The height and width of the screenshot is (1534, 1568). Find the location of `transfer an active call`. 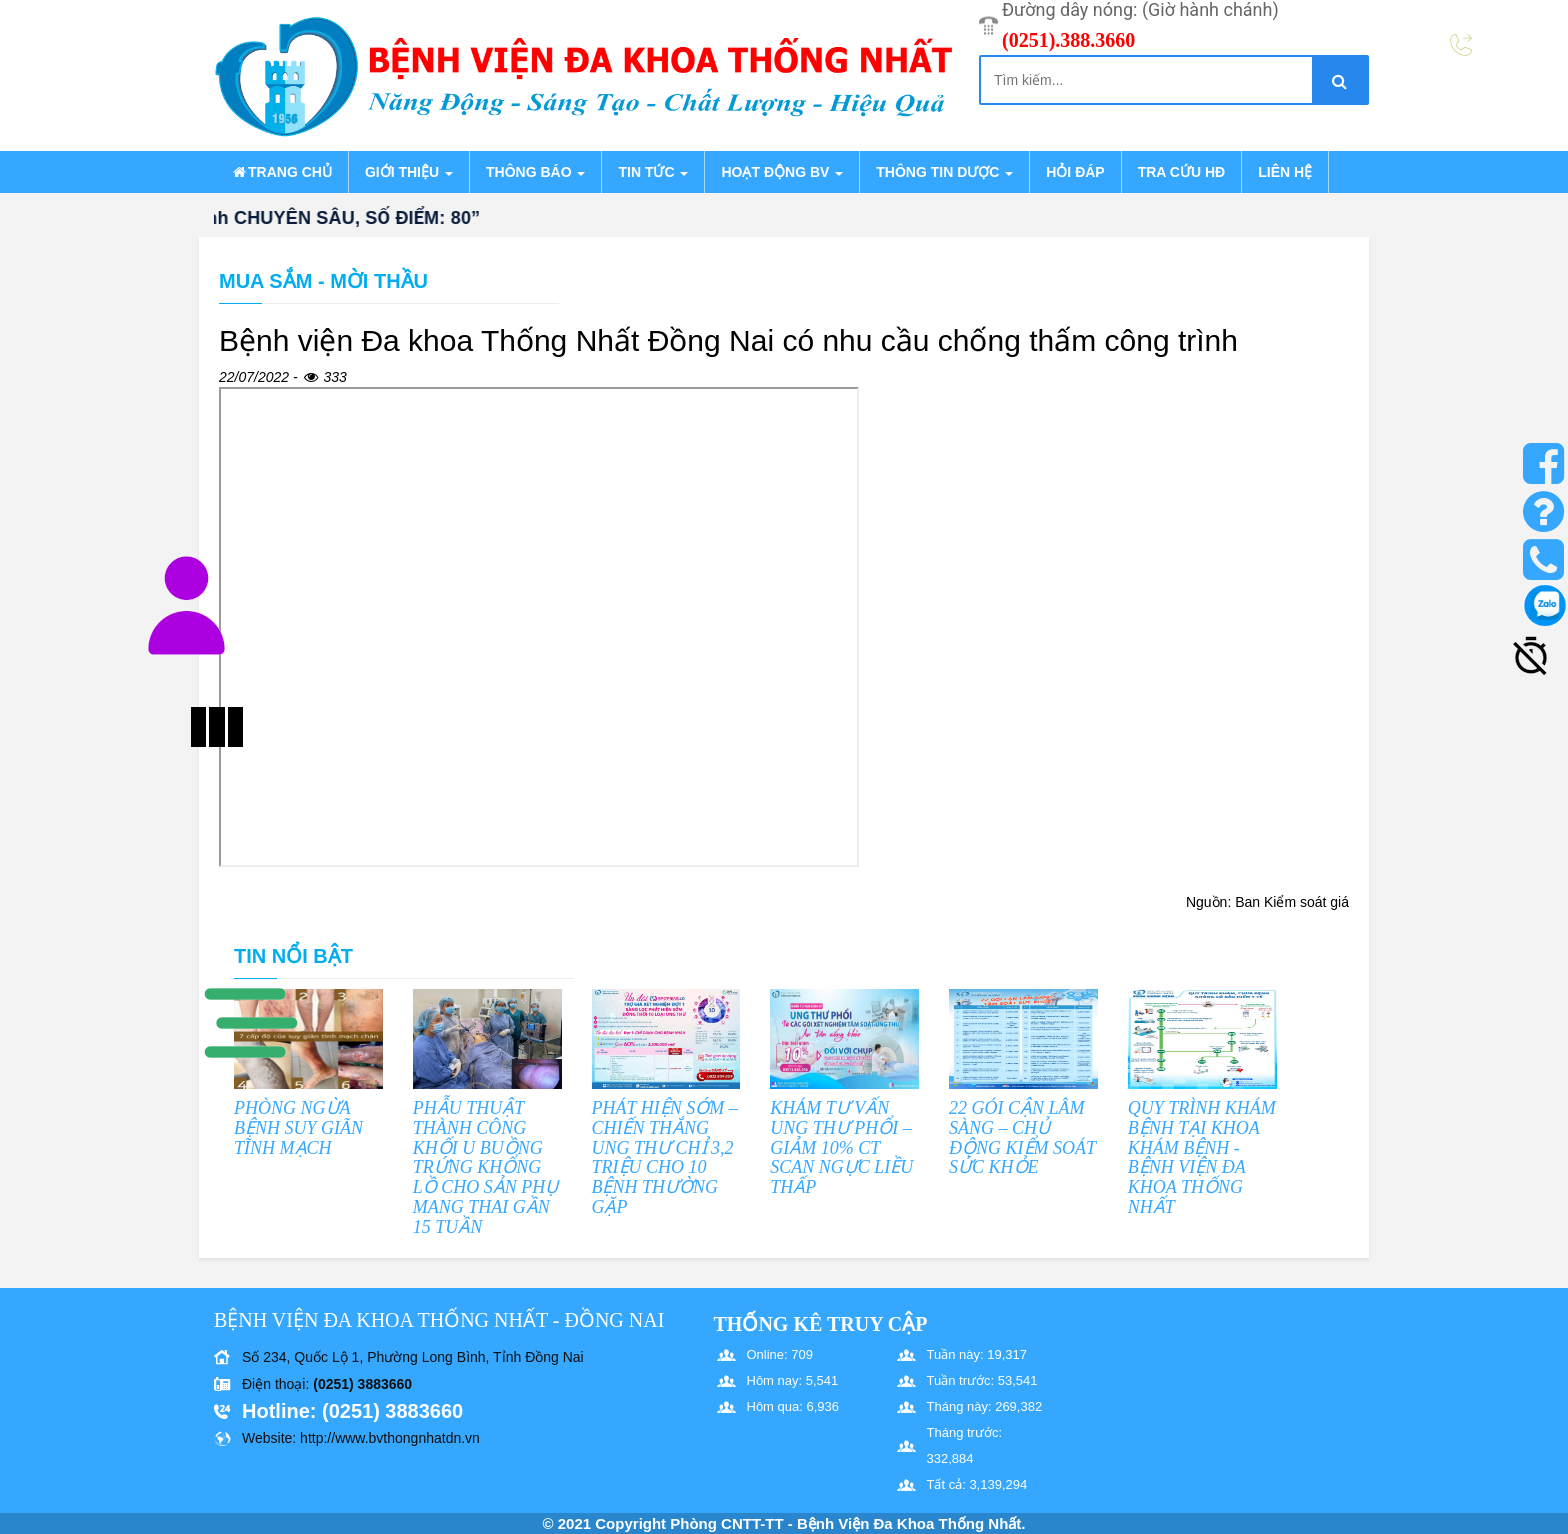

transfer an active call is located at coordinates (1461, 44).